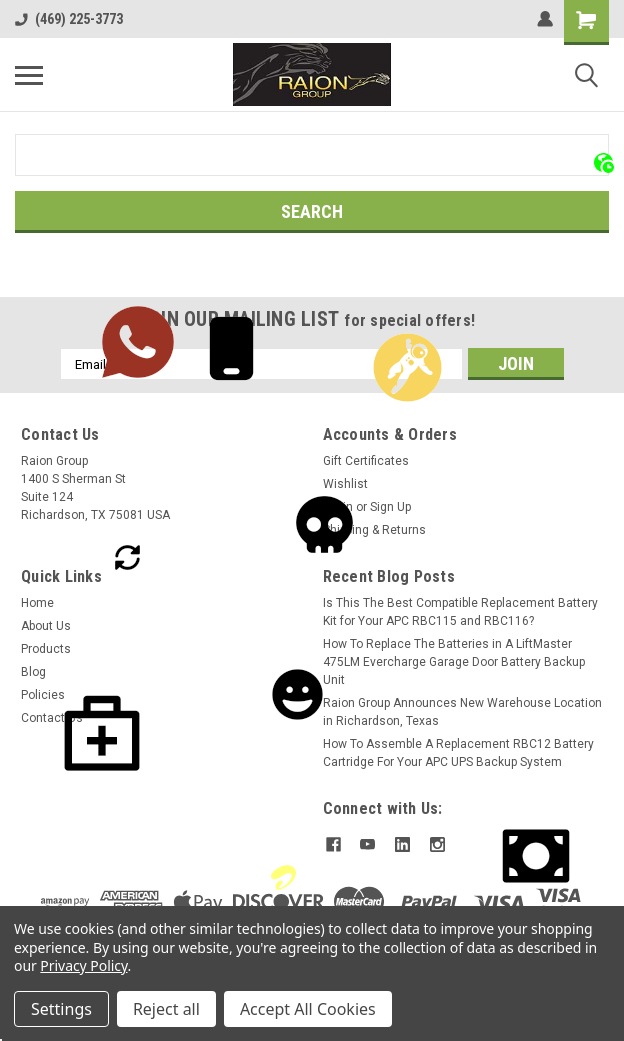  Describe the element at coordinates (138, 342) in the screenshot. I see `open WhatsApp messaging app` at that location.